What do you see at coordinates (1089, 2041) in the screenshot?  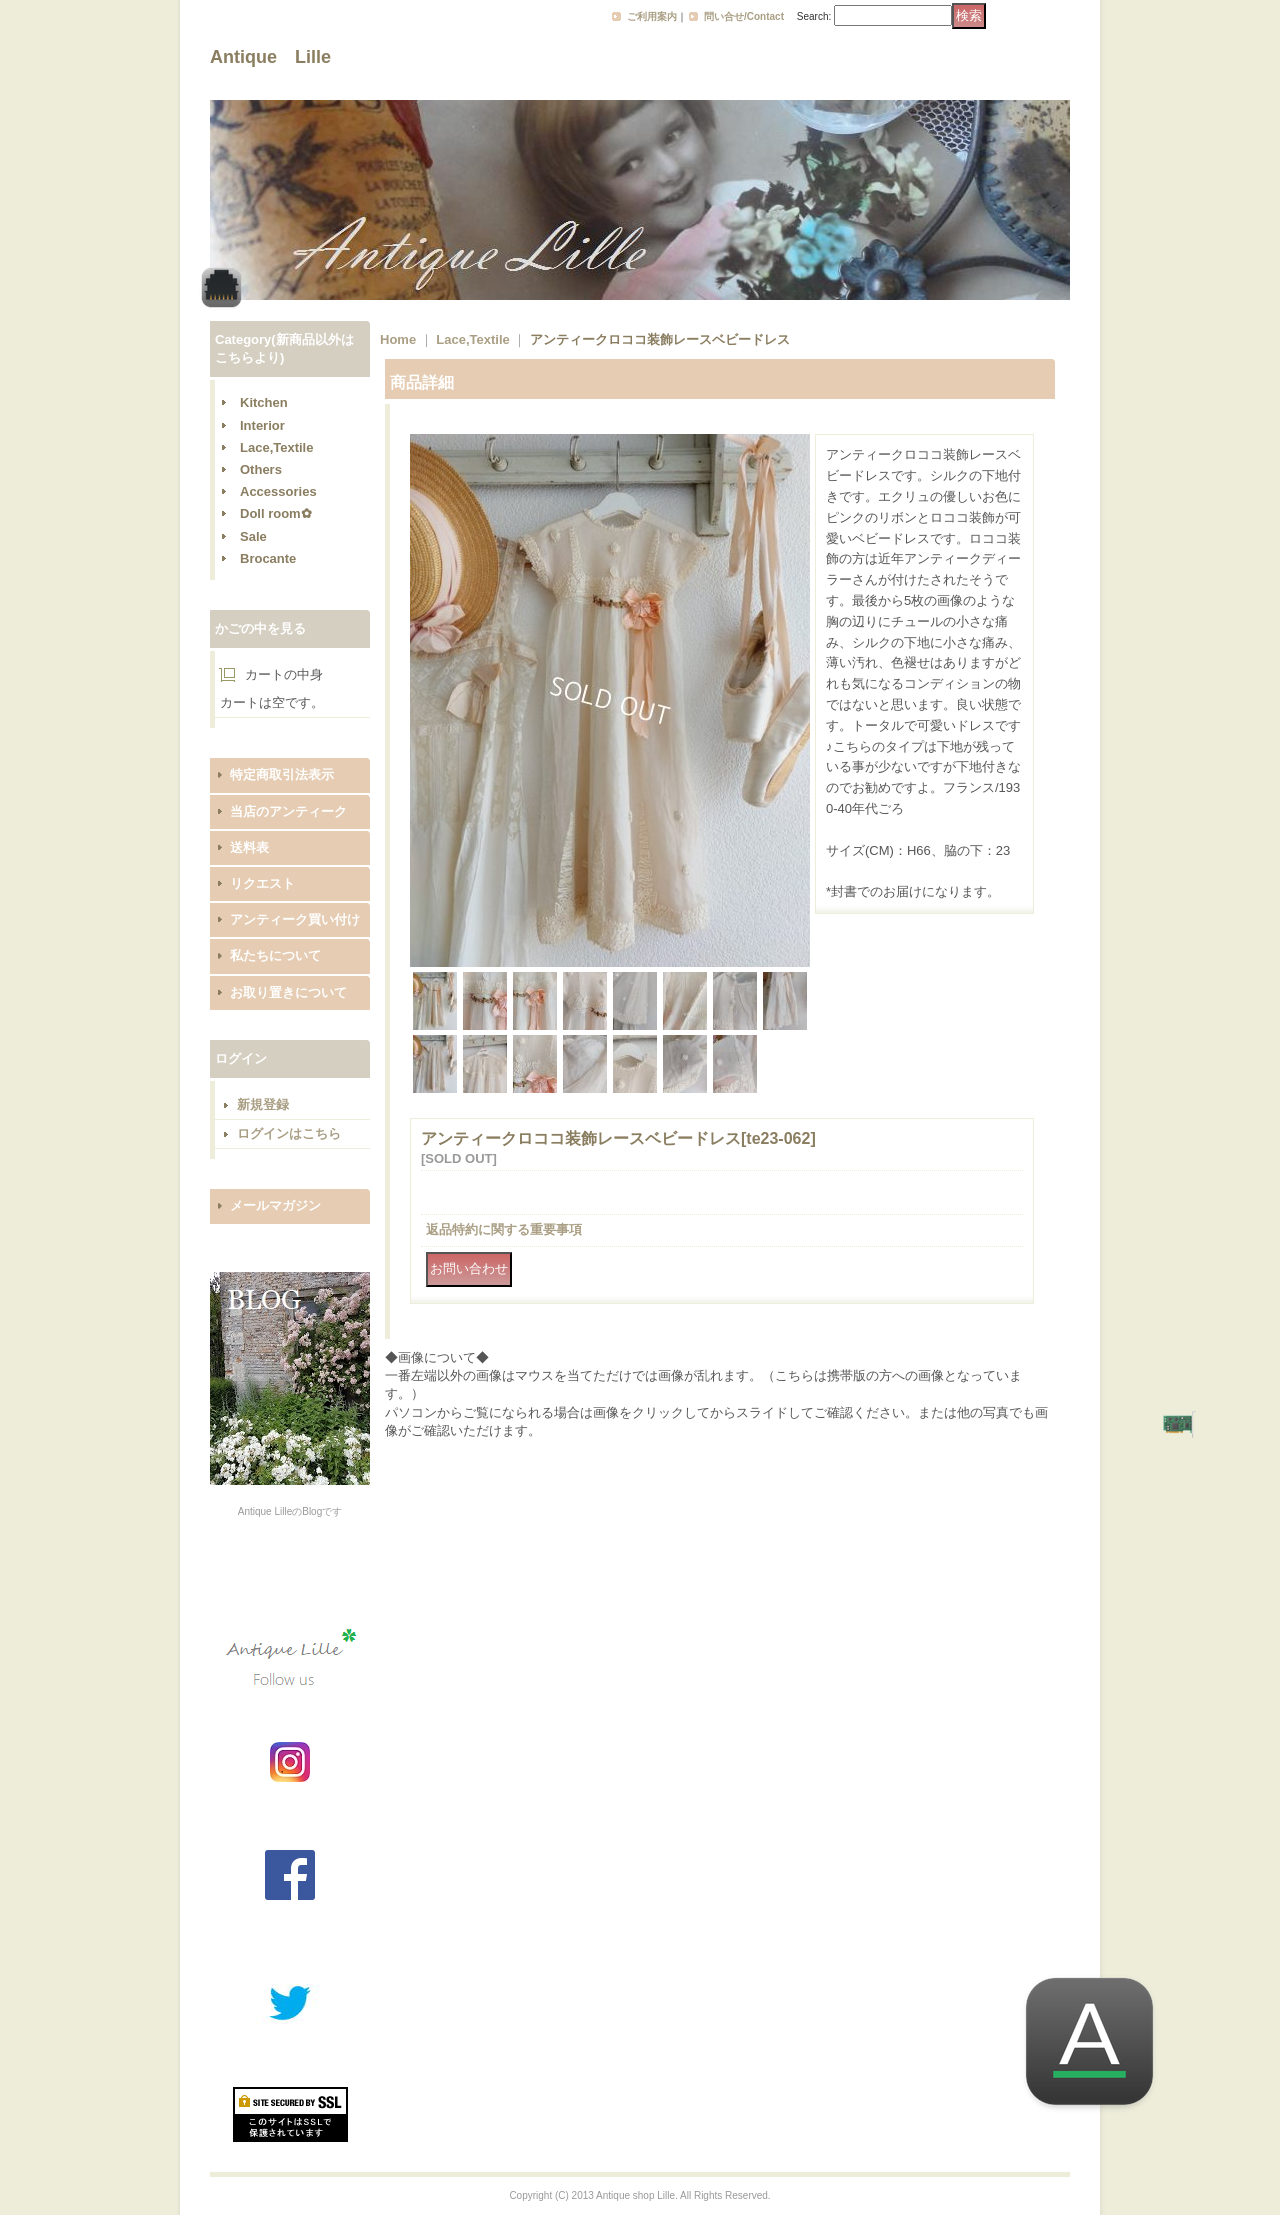 I see `open spell check tool` at bounding box center [1089, 2041].